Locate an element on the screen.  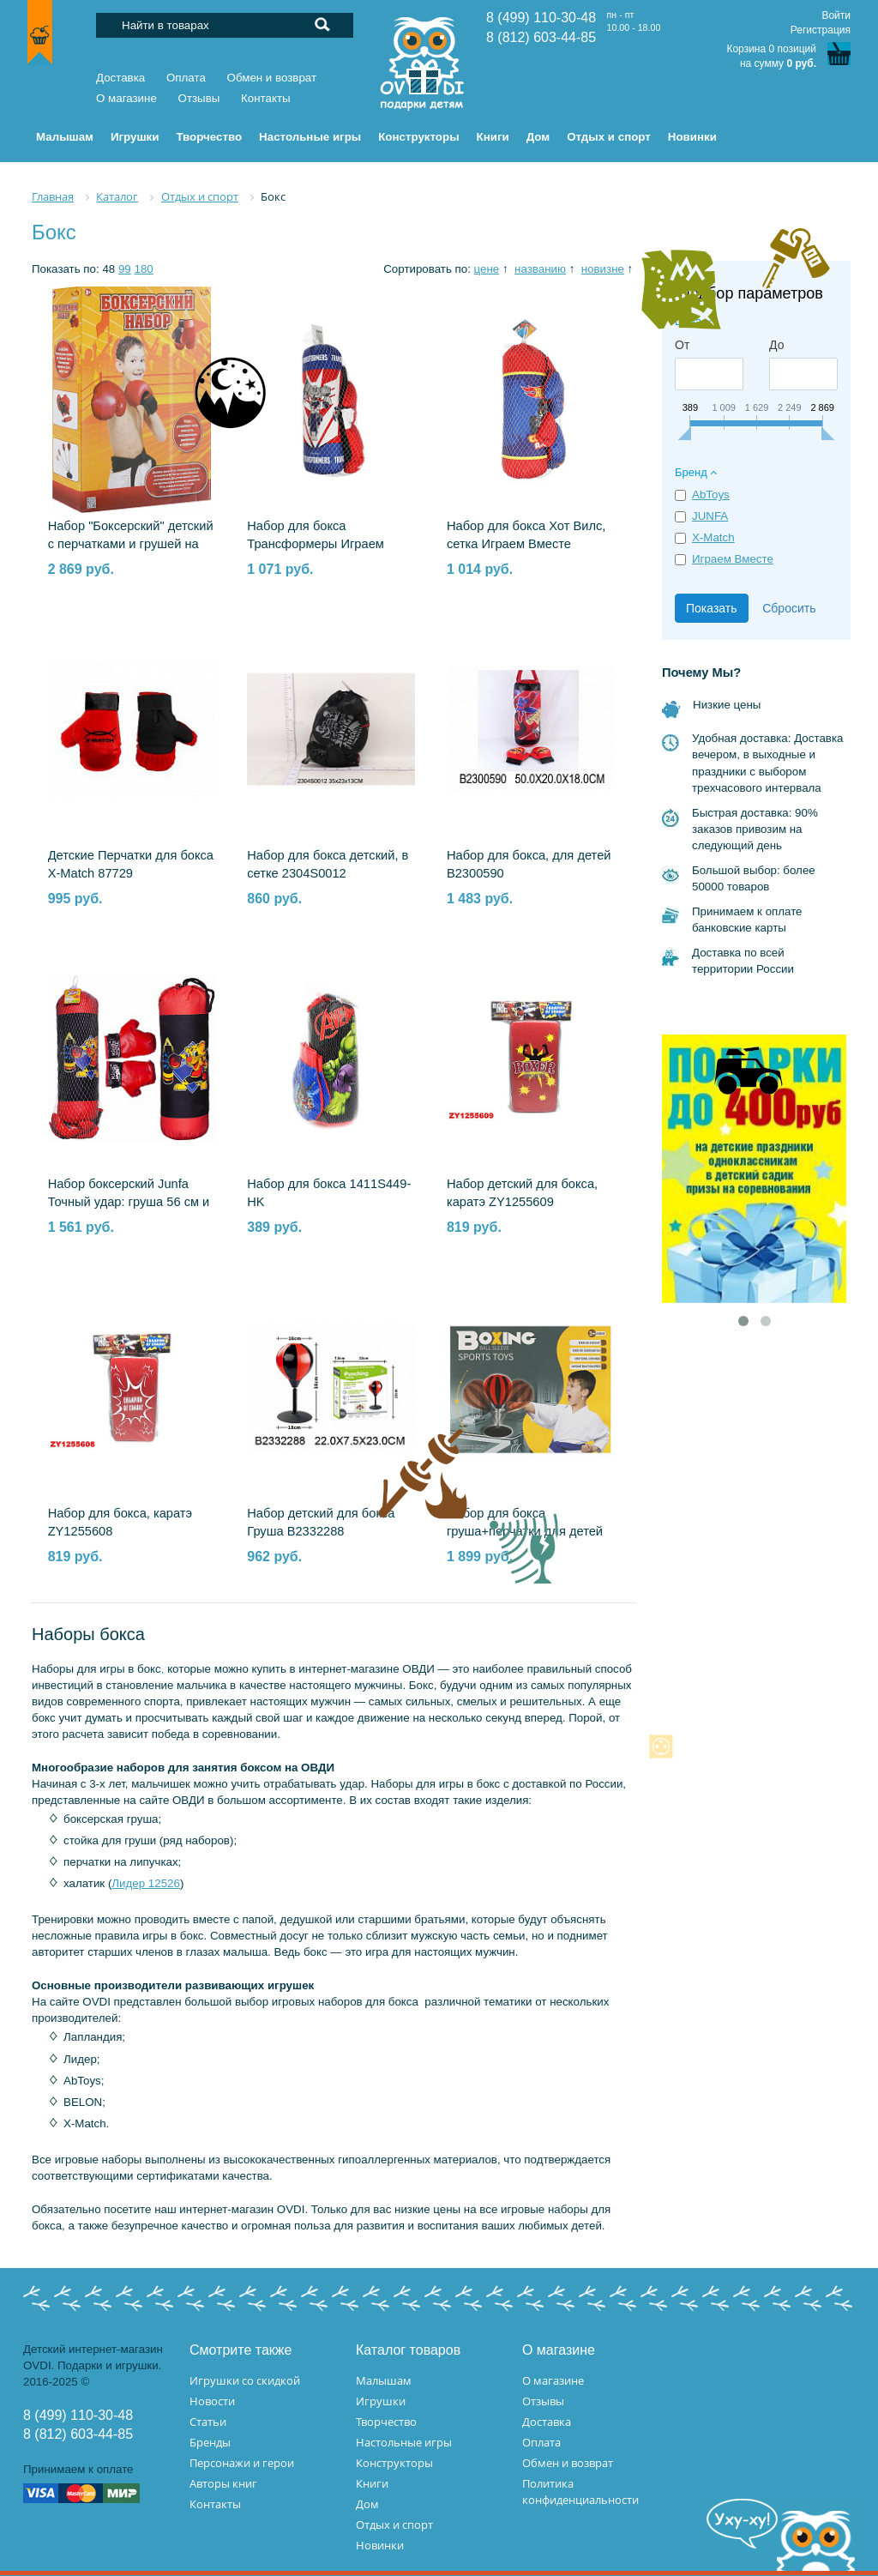
access vehicle or car-related features is located at coordinates (796, 258).